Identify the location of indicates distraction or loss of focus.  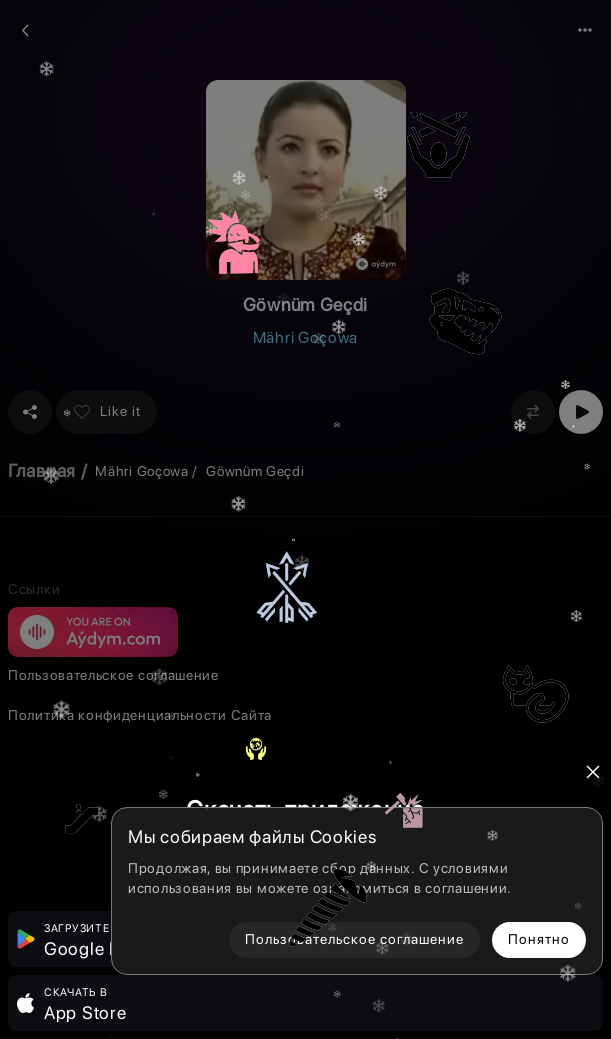
(233, 242).